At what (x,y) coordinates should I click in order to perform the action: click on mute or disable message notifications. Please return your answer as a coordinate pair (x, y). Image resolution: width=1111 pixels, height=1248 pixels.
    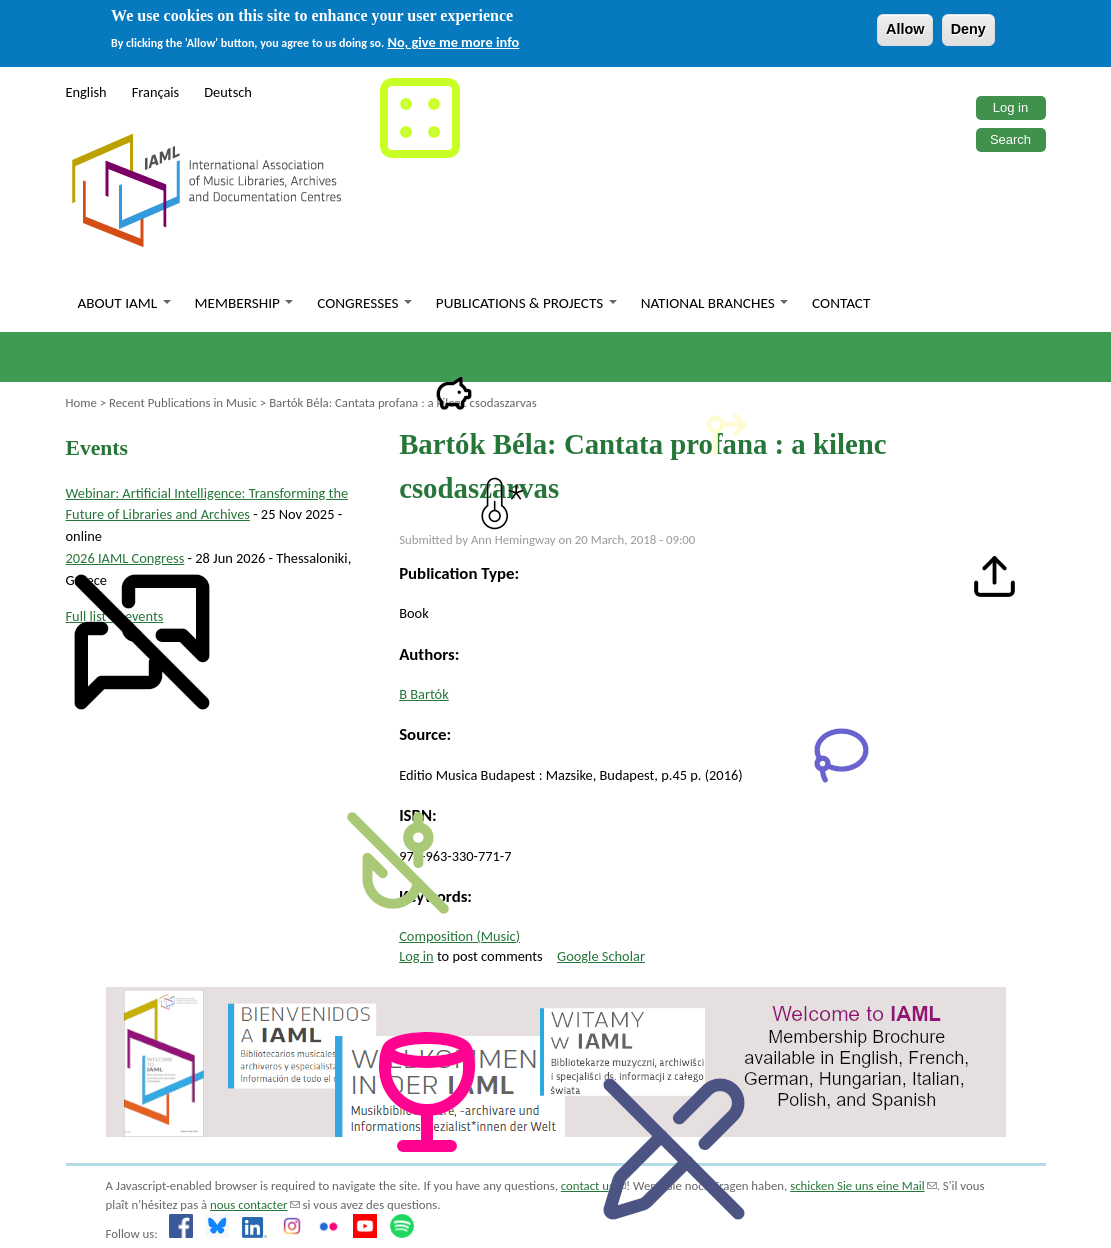
    Looking at the image, I should click on (142, 642).